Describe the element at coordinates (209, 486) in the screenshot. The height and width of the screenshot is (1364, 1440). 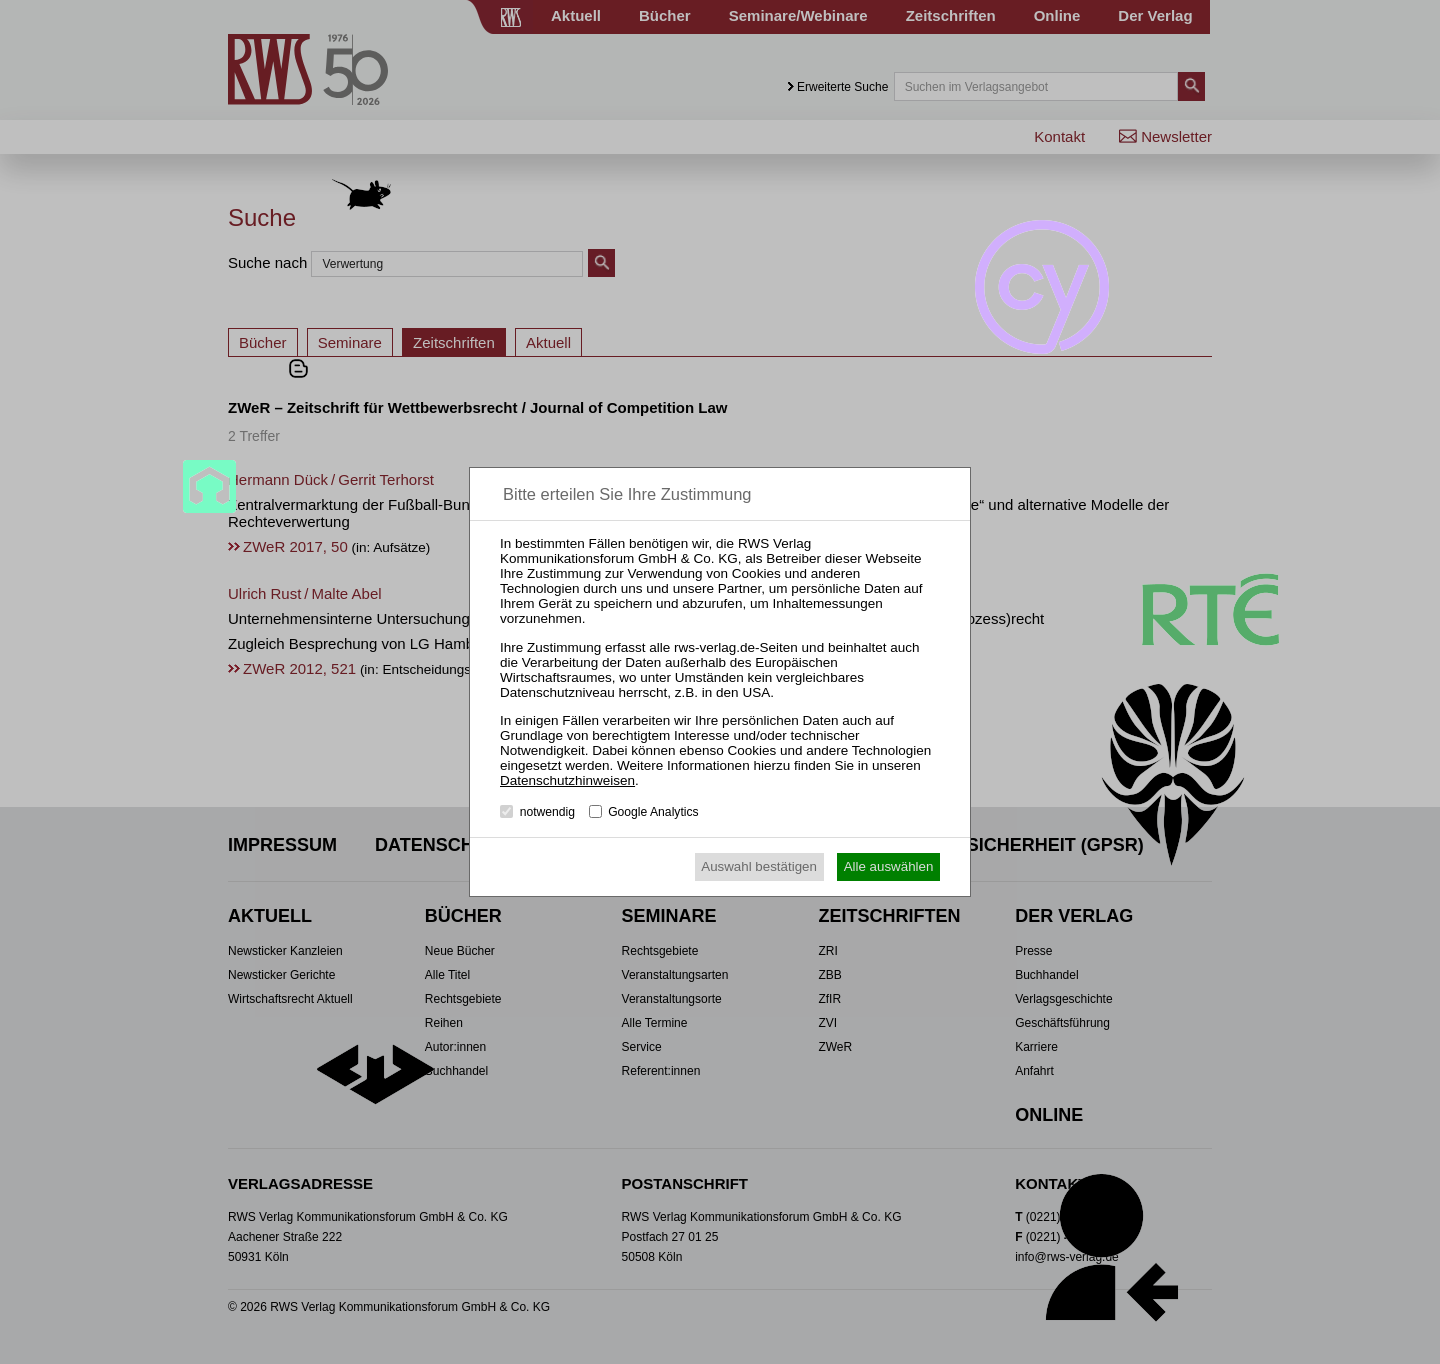
I see `open LMMS digital audio workstation` at that location.